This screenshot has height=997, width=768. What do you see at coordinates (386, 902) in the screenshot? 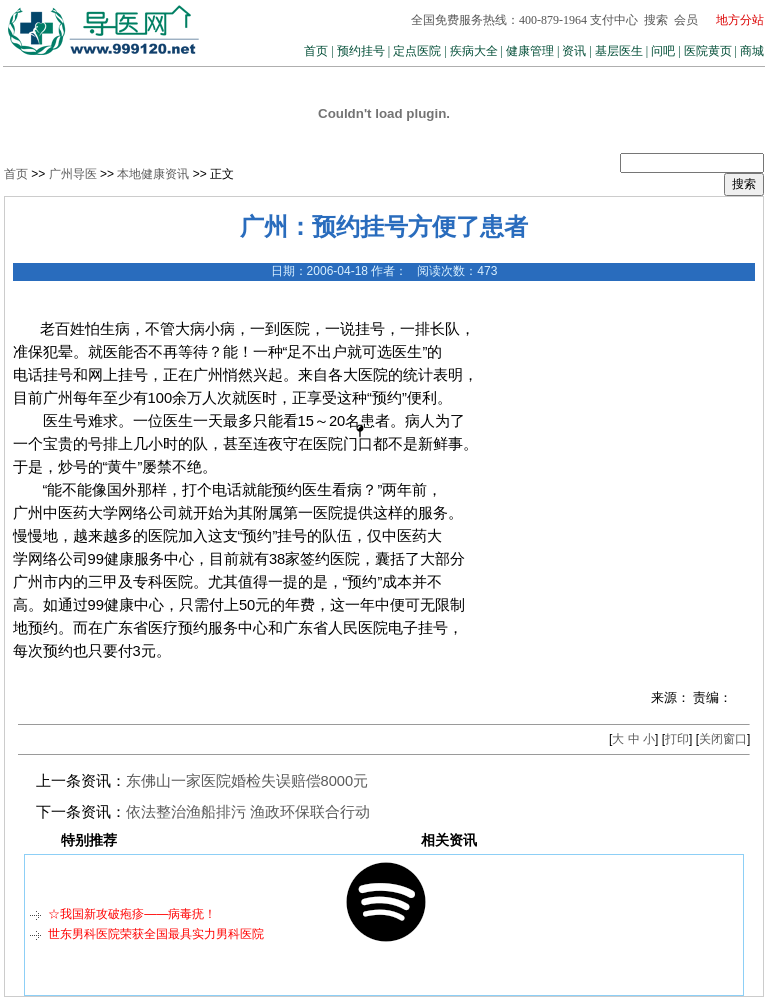
I see `open spotify` at bounding box center [386, 902].